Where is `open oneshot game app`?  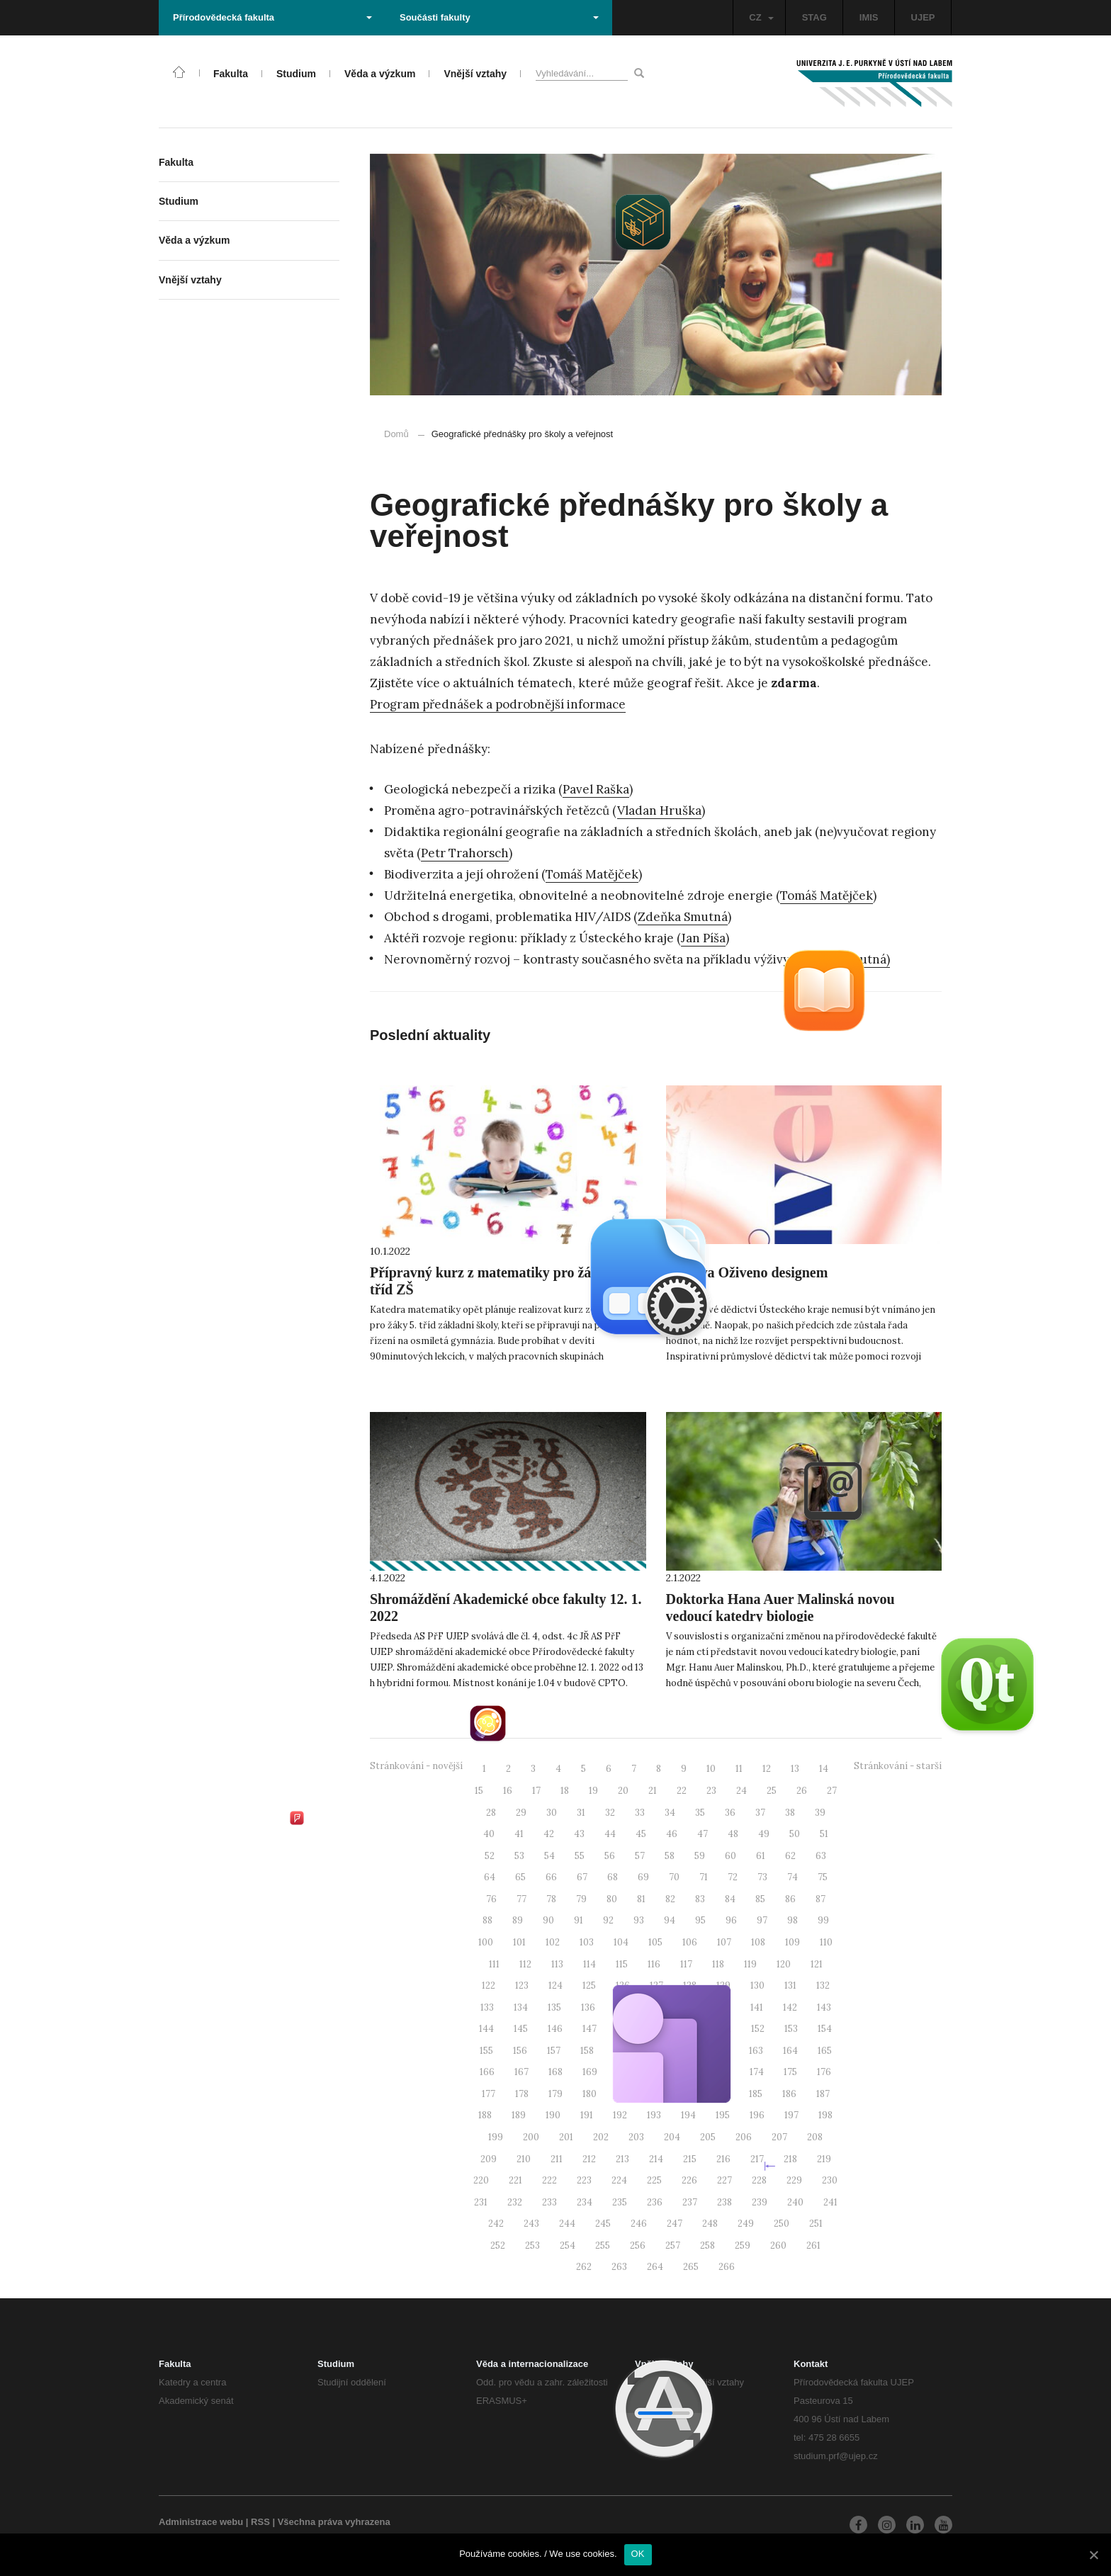 open oneshot game app is located at coordinates (487, 1723).